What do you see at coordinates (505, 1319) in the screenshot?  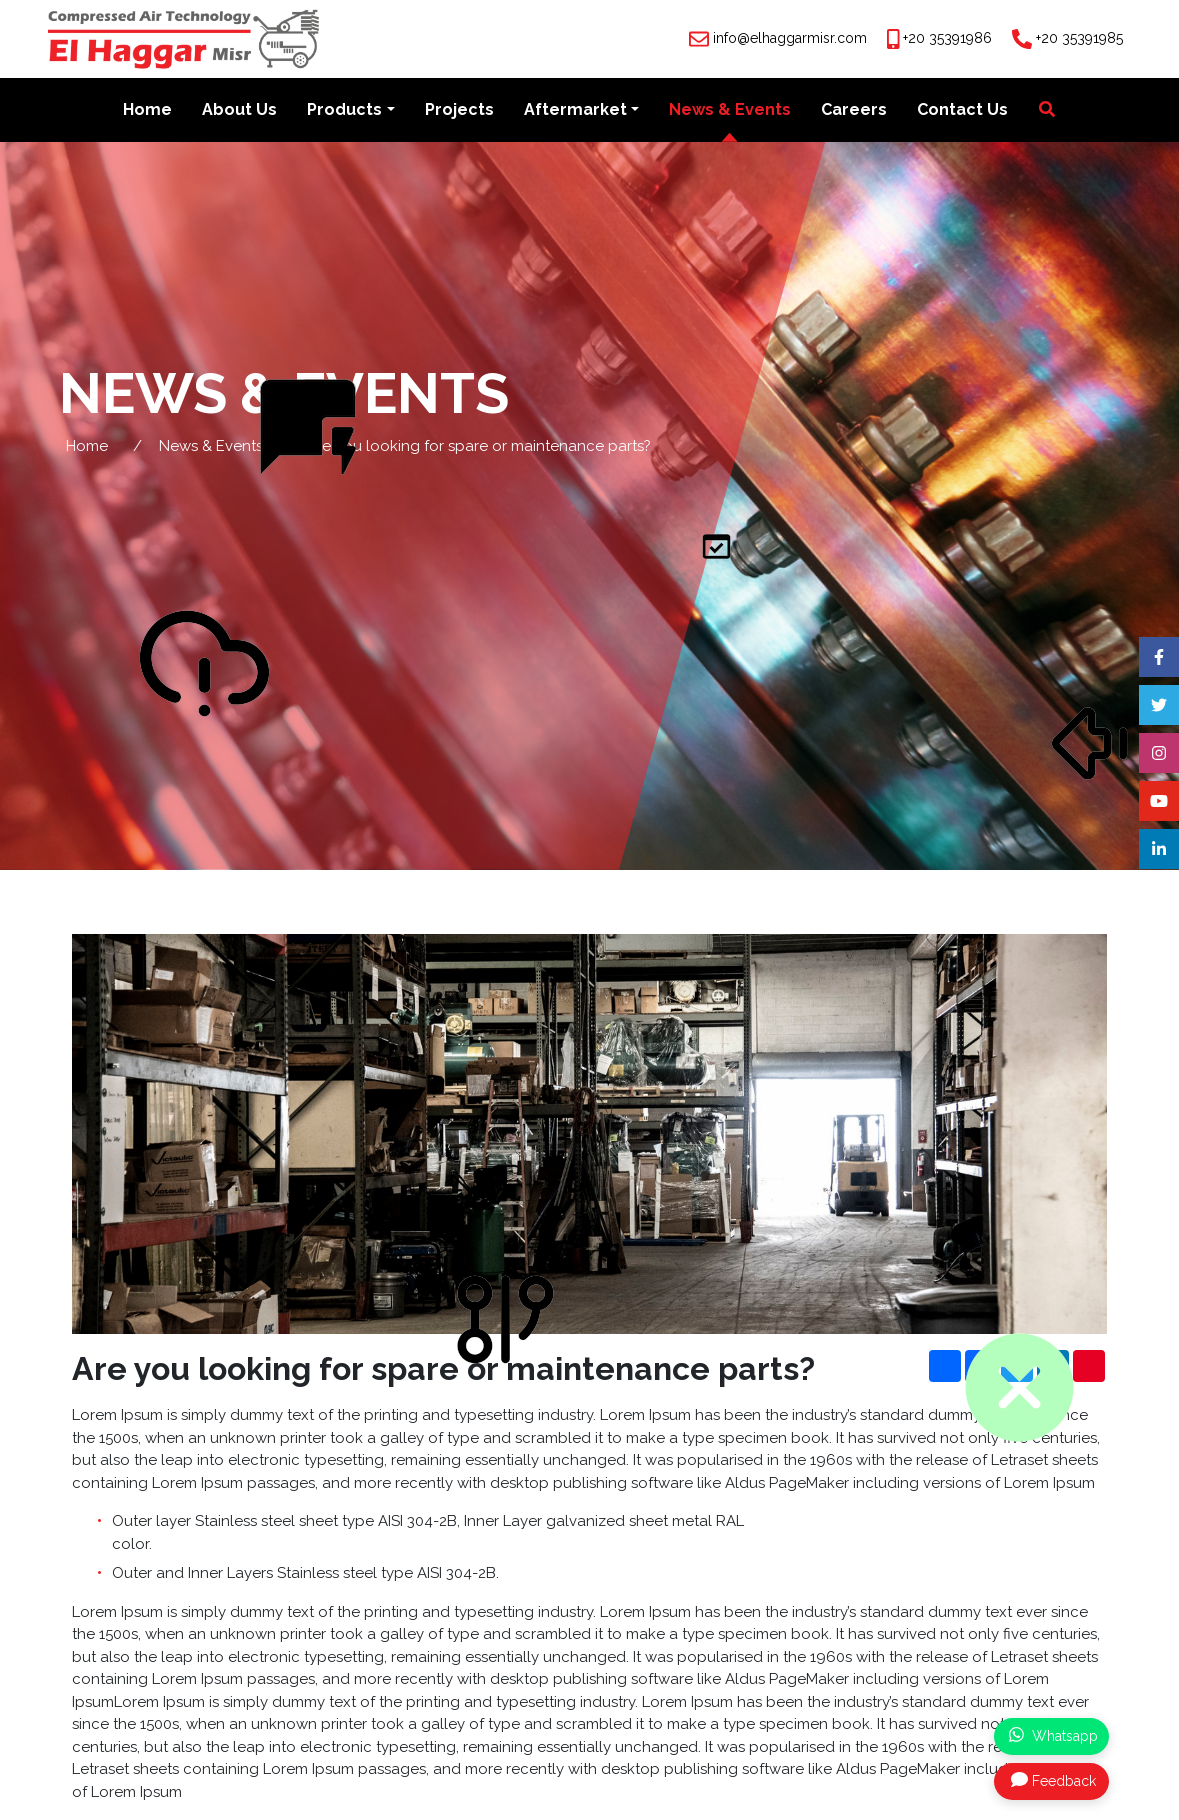 I see `view repository commit history` at bounding box center [505, 1319].